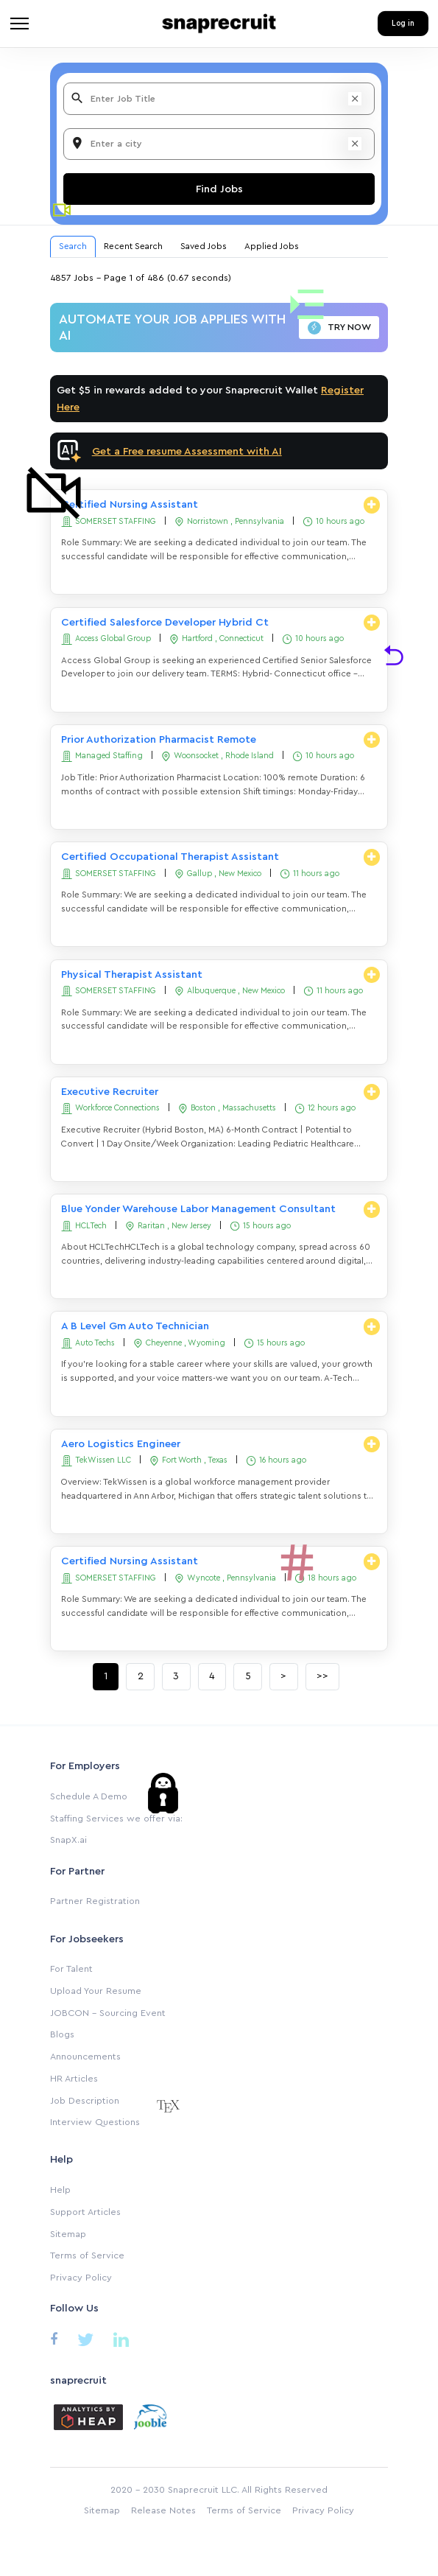 This screenshot has height=2576, width=438. What do you see at coordinates (168, 2106) in the screenshot?
I see `TeX typesetting system logo` at bounding box center [168, 2106].